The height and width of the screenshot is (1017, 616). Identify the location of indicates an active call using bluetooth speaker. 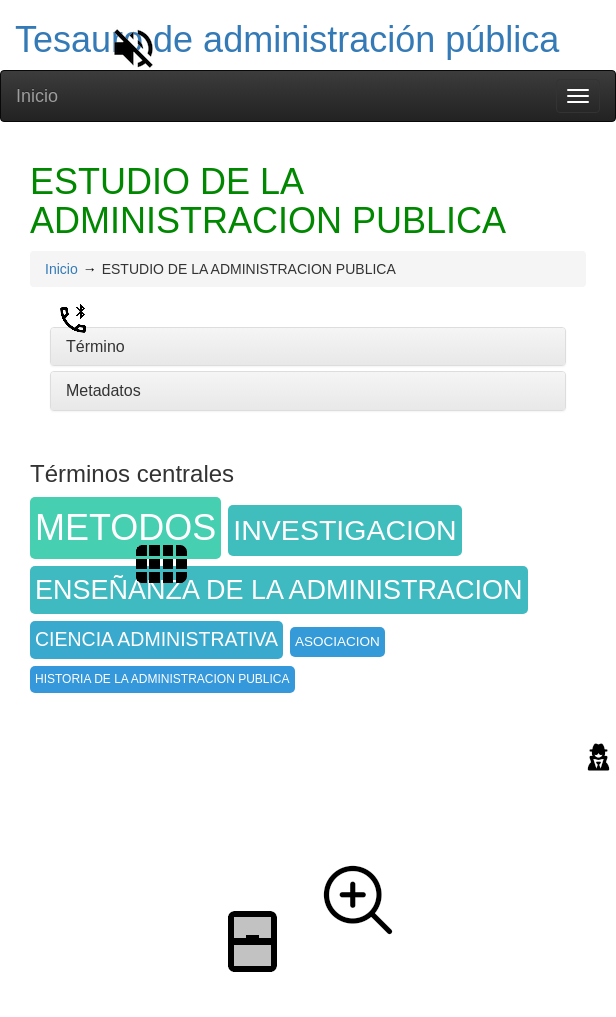
(73, 320).